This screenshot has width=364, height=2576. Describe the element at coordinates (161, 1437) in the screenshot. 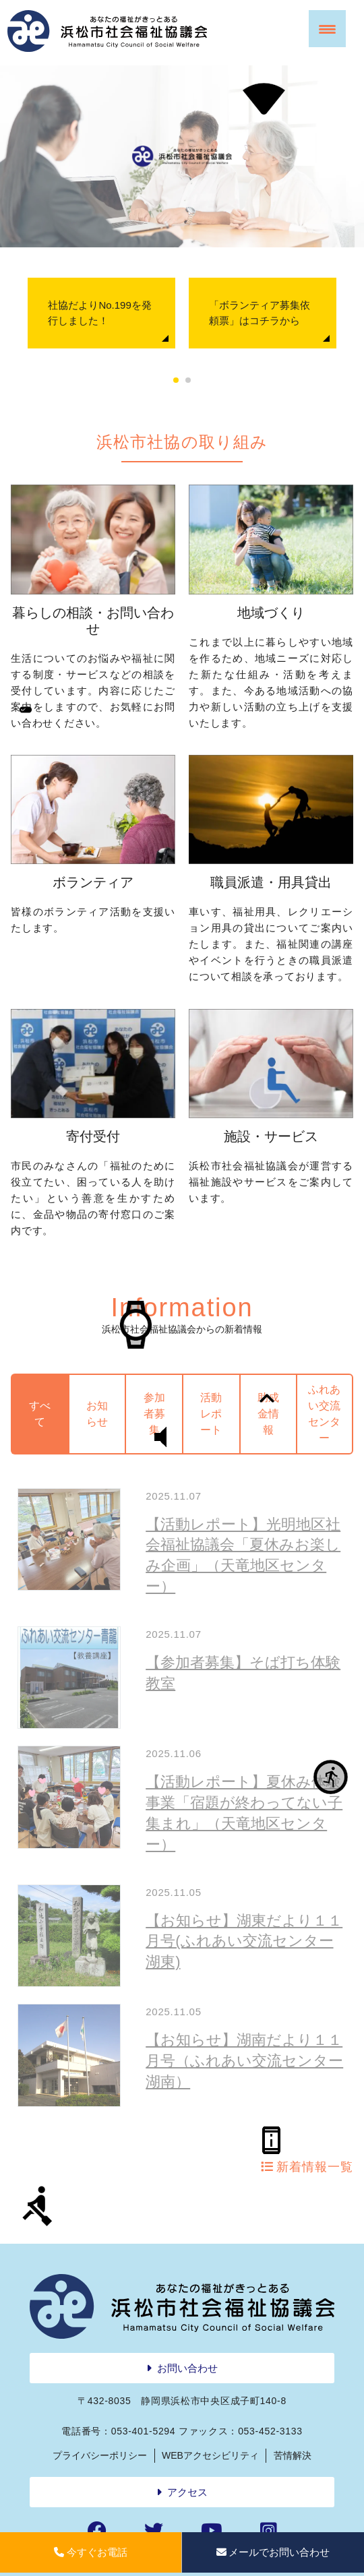

I see `mute audio or turn off sound` at that location.